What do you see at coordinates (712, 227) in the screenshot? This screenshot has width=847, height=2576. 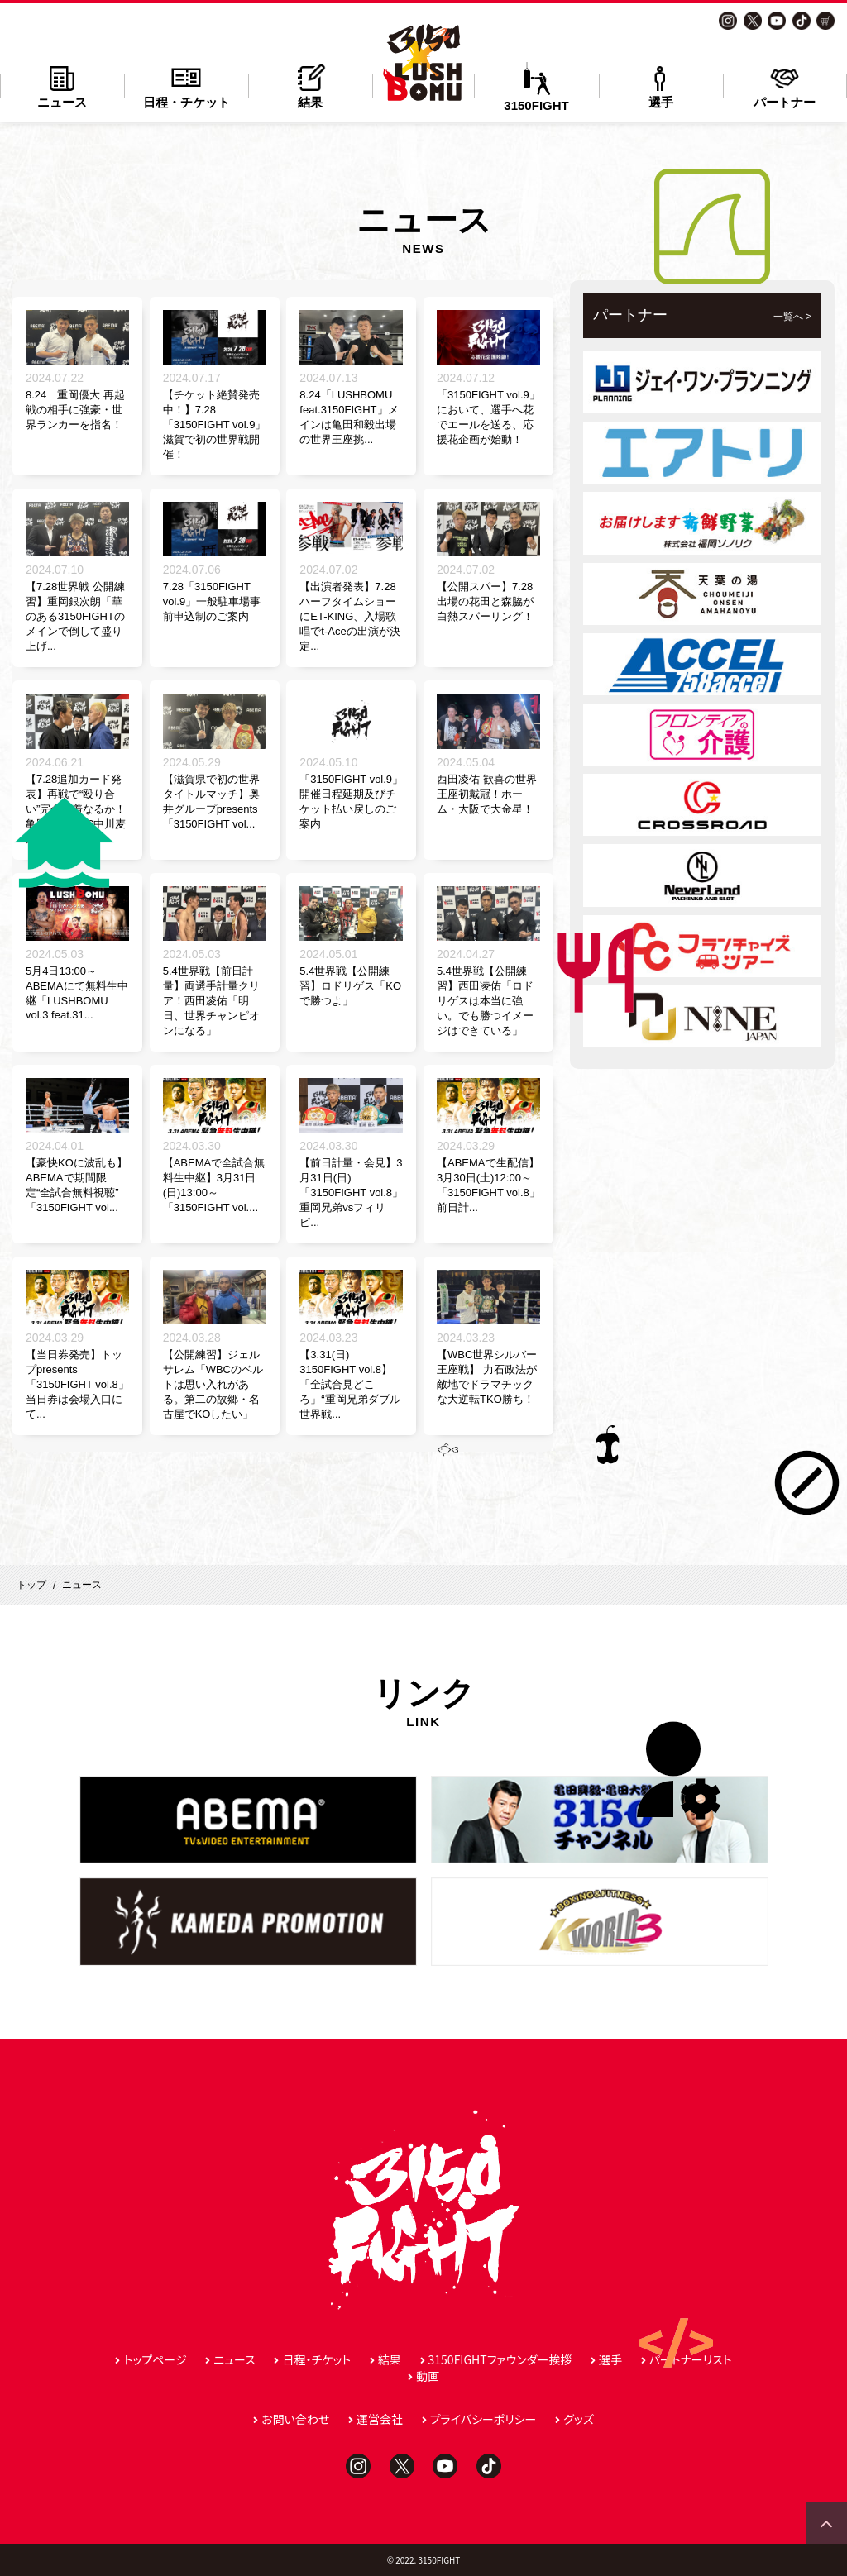 I see `open wireshark network protocol analyzer` at bounding box center [712, 227].